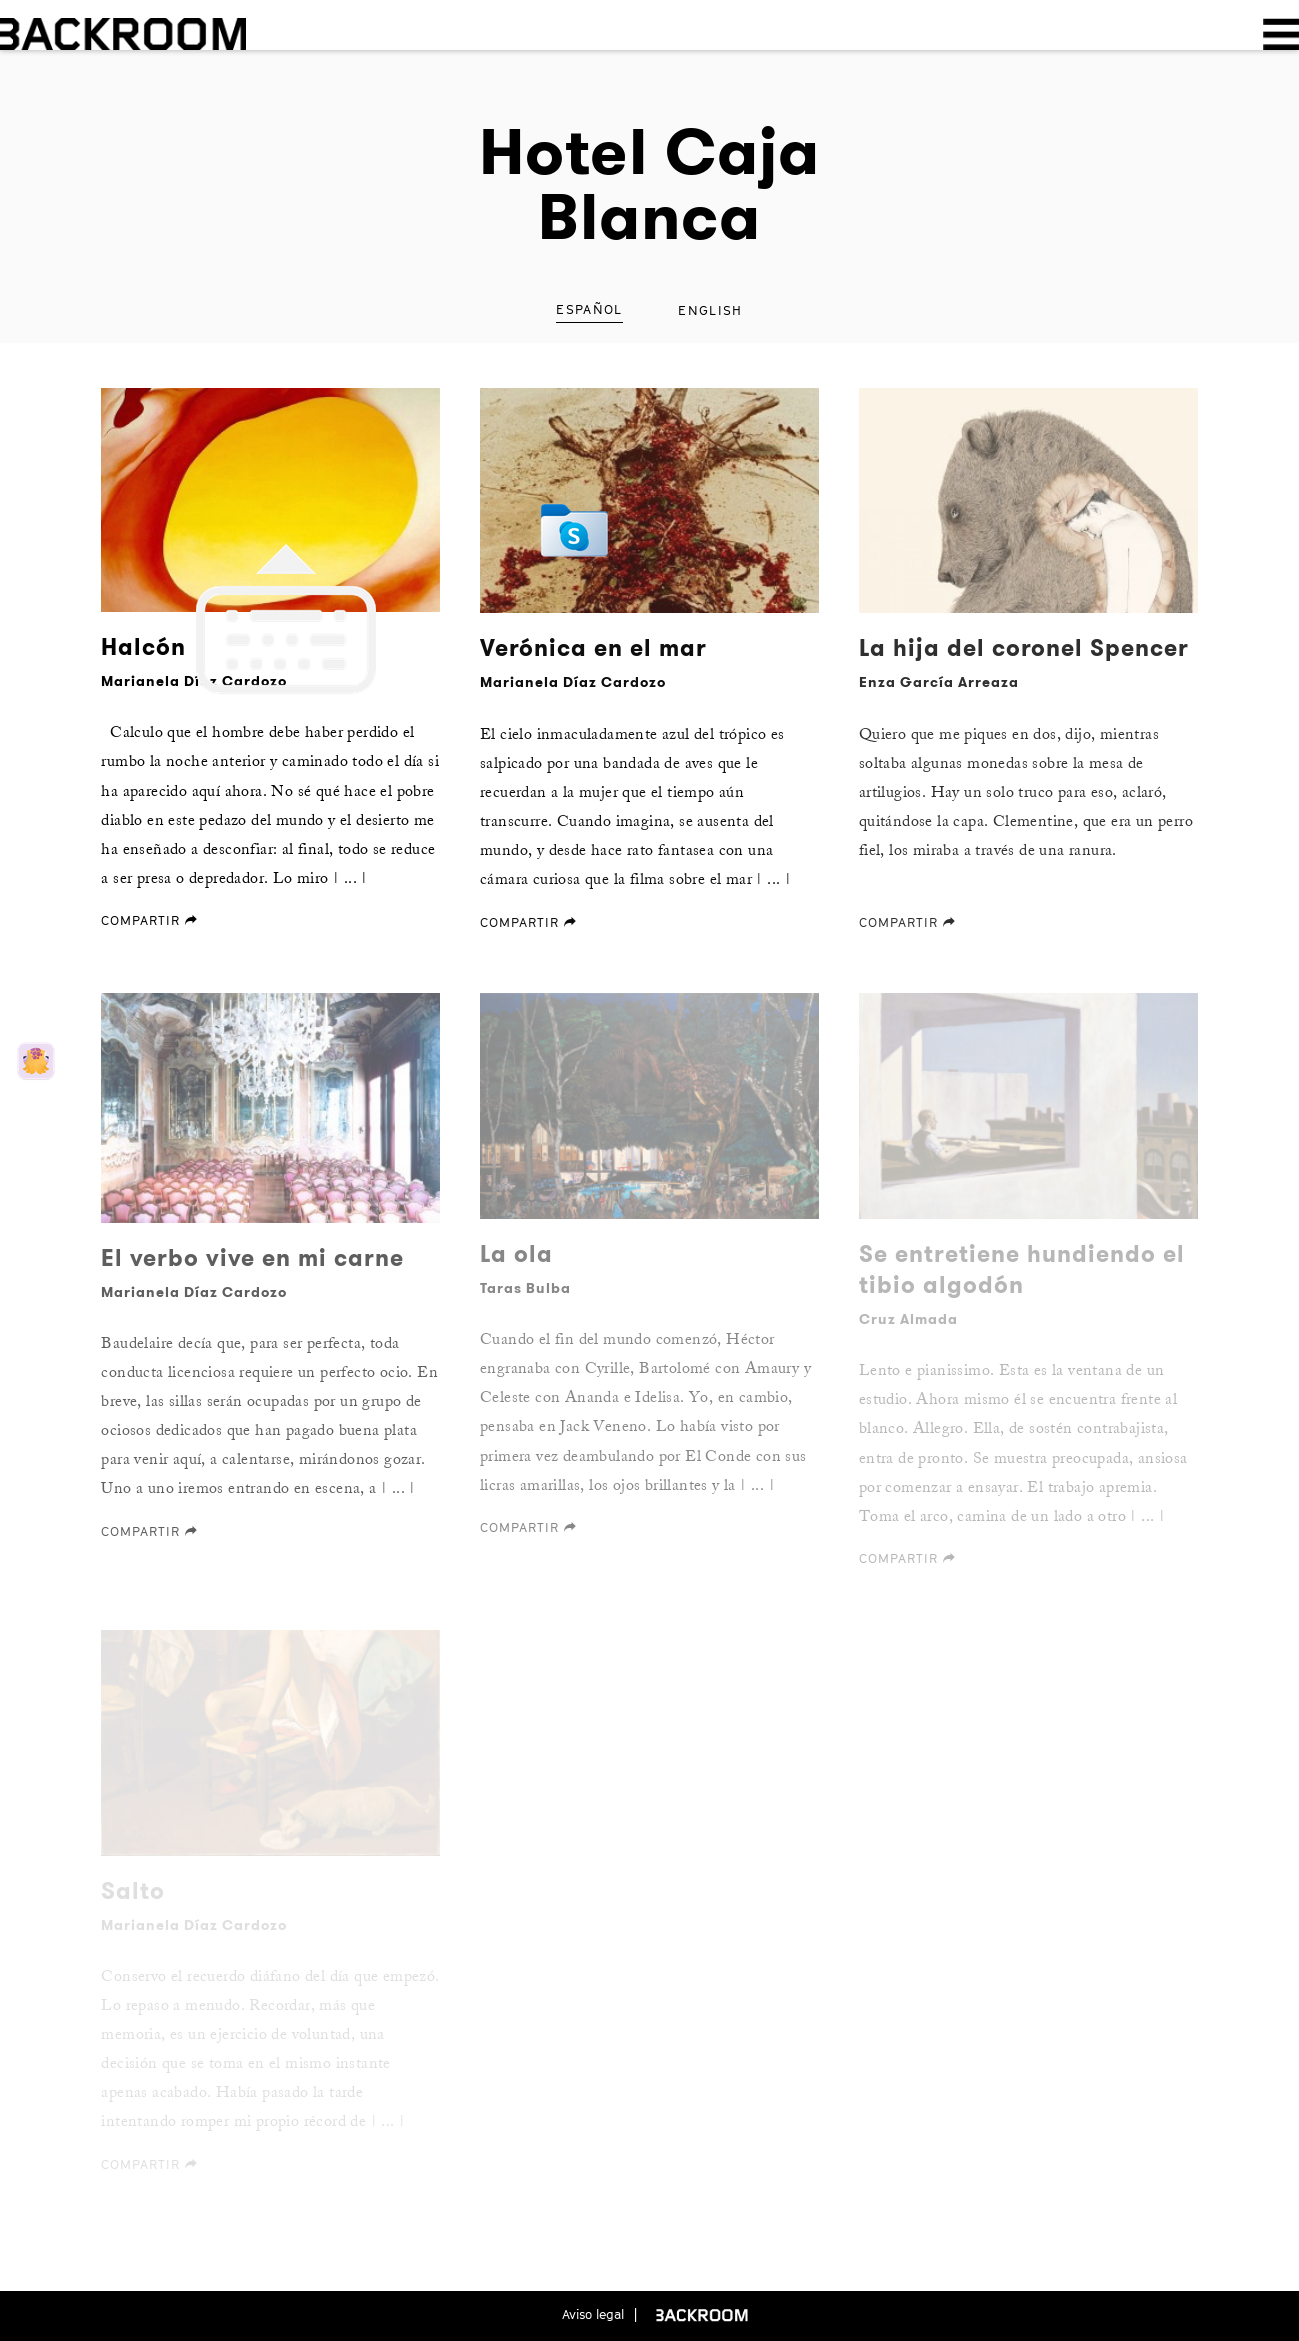  Describe the element at coordinates (574, 532) in the screenshot. I see `open folder containing Skype files` at that location.